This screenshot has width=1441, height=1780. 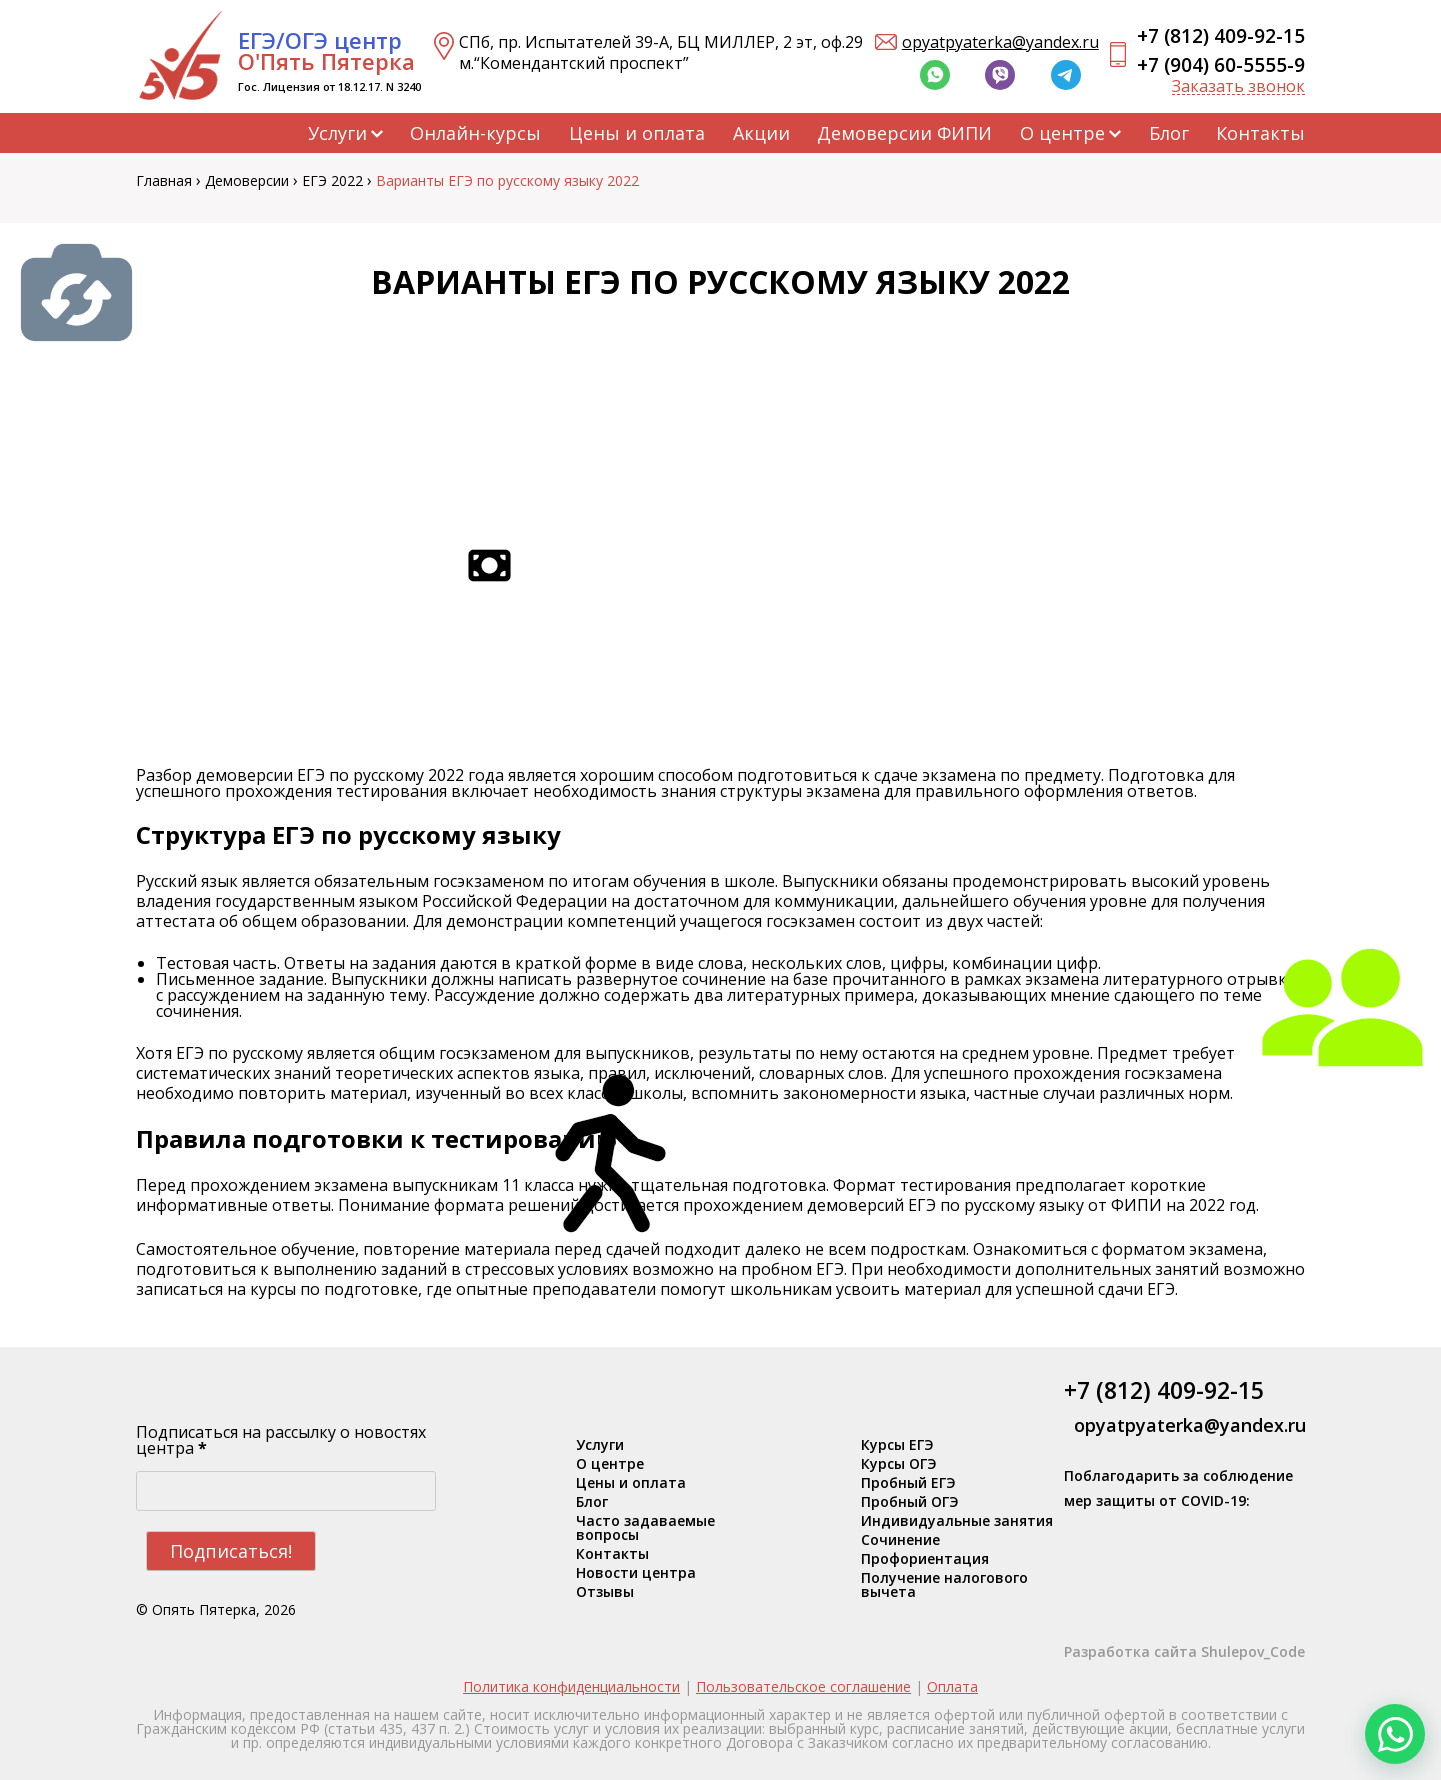 What do you see at coordinates (610, 1153) in the screenshot?
I see `select walking as your navigation mode` at bounding box center [610, 1153].